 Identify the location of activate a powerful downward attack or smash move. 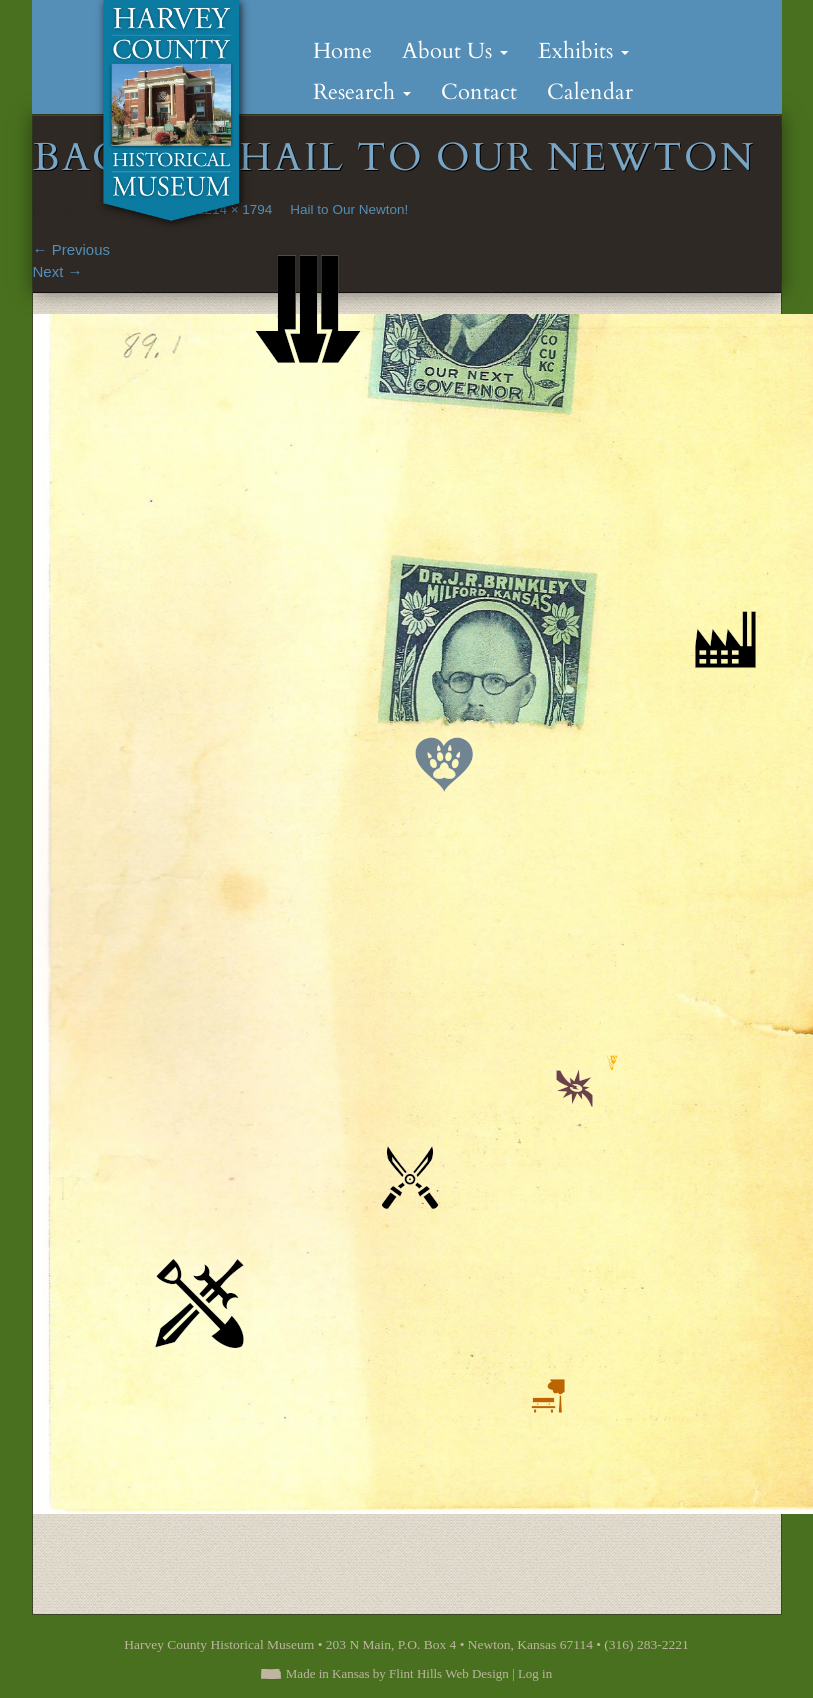
(308, 309).